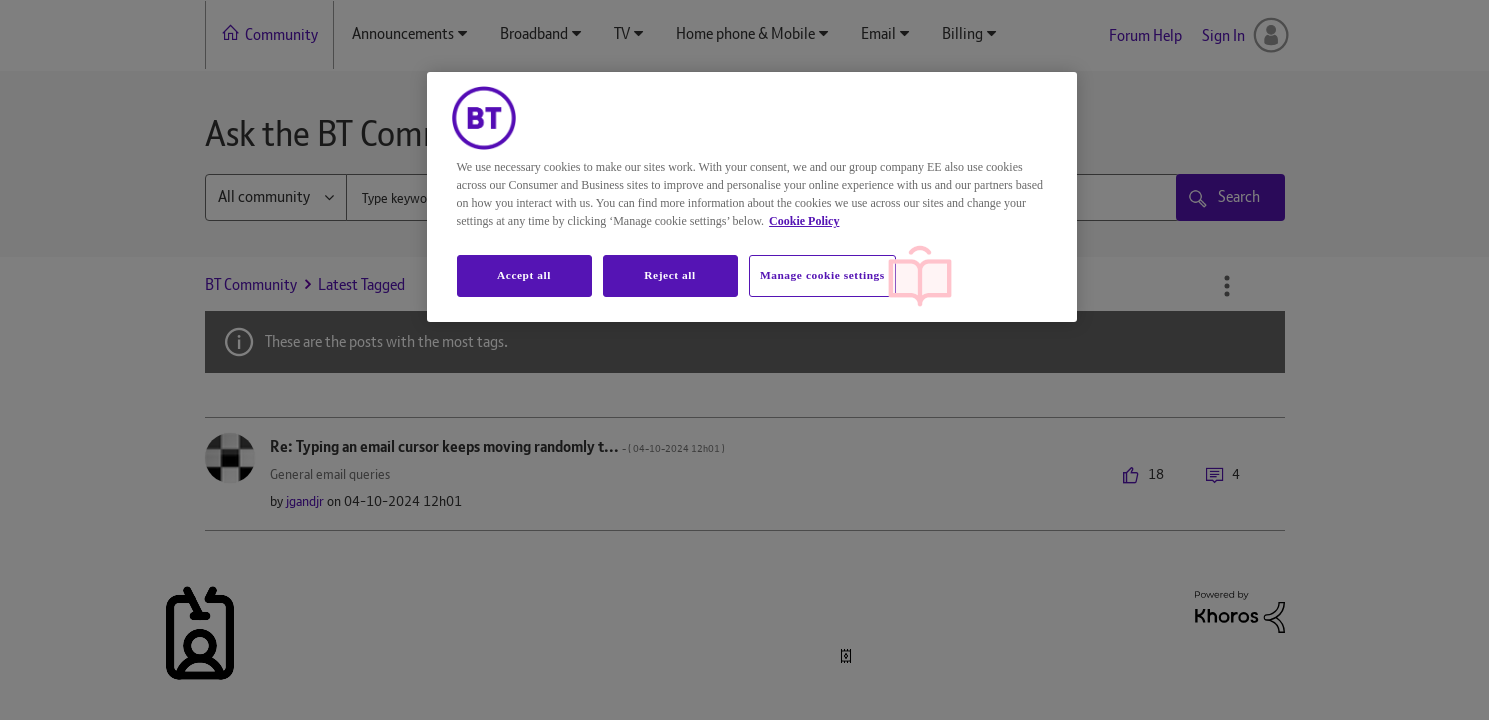  I want to click on view or manage home decor items, so click(846, 656).